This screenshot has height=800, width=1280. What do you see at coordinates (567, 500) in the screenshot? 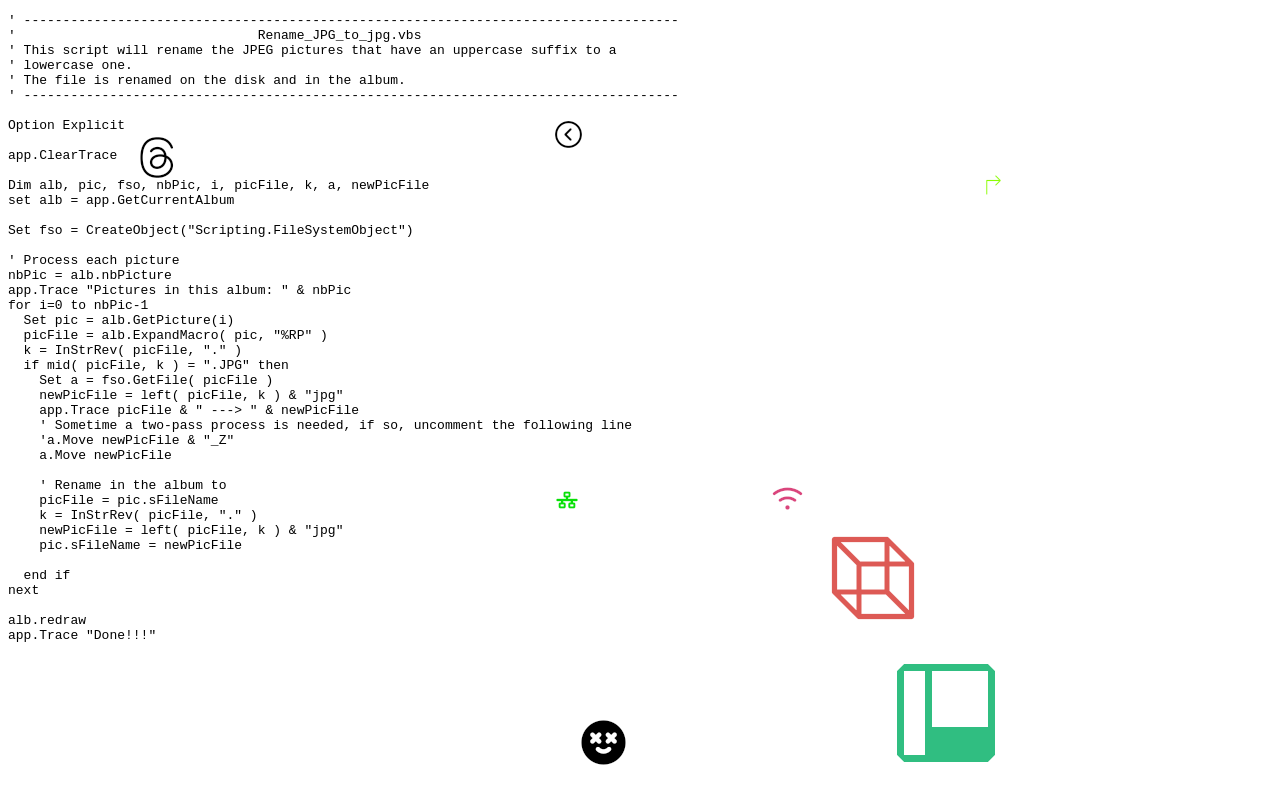
I see `view network connections` at bounding box center [567, 500].